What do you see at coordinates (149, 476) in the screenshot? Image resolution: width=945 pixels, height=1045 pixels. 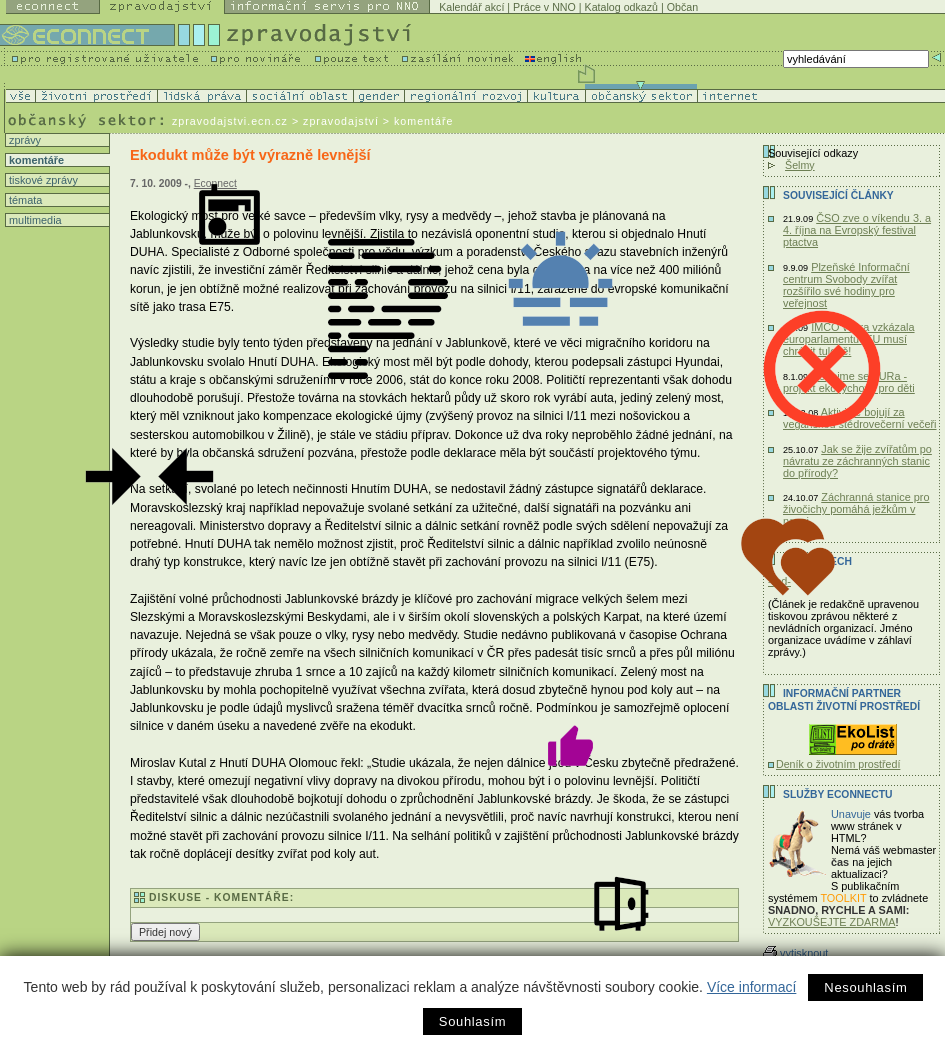 I see `collapse or minimize a panel horizontally` at bounding box center [149, 476].